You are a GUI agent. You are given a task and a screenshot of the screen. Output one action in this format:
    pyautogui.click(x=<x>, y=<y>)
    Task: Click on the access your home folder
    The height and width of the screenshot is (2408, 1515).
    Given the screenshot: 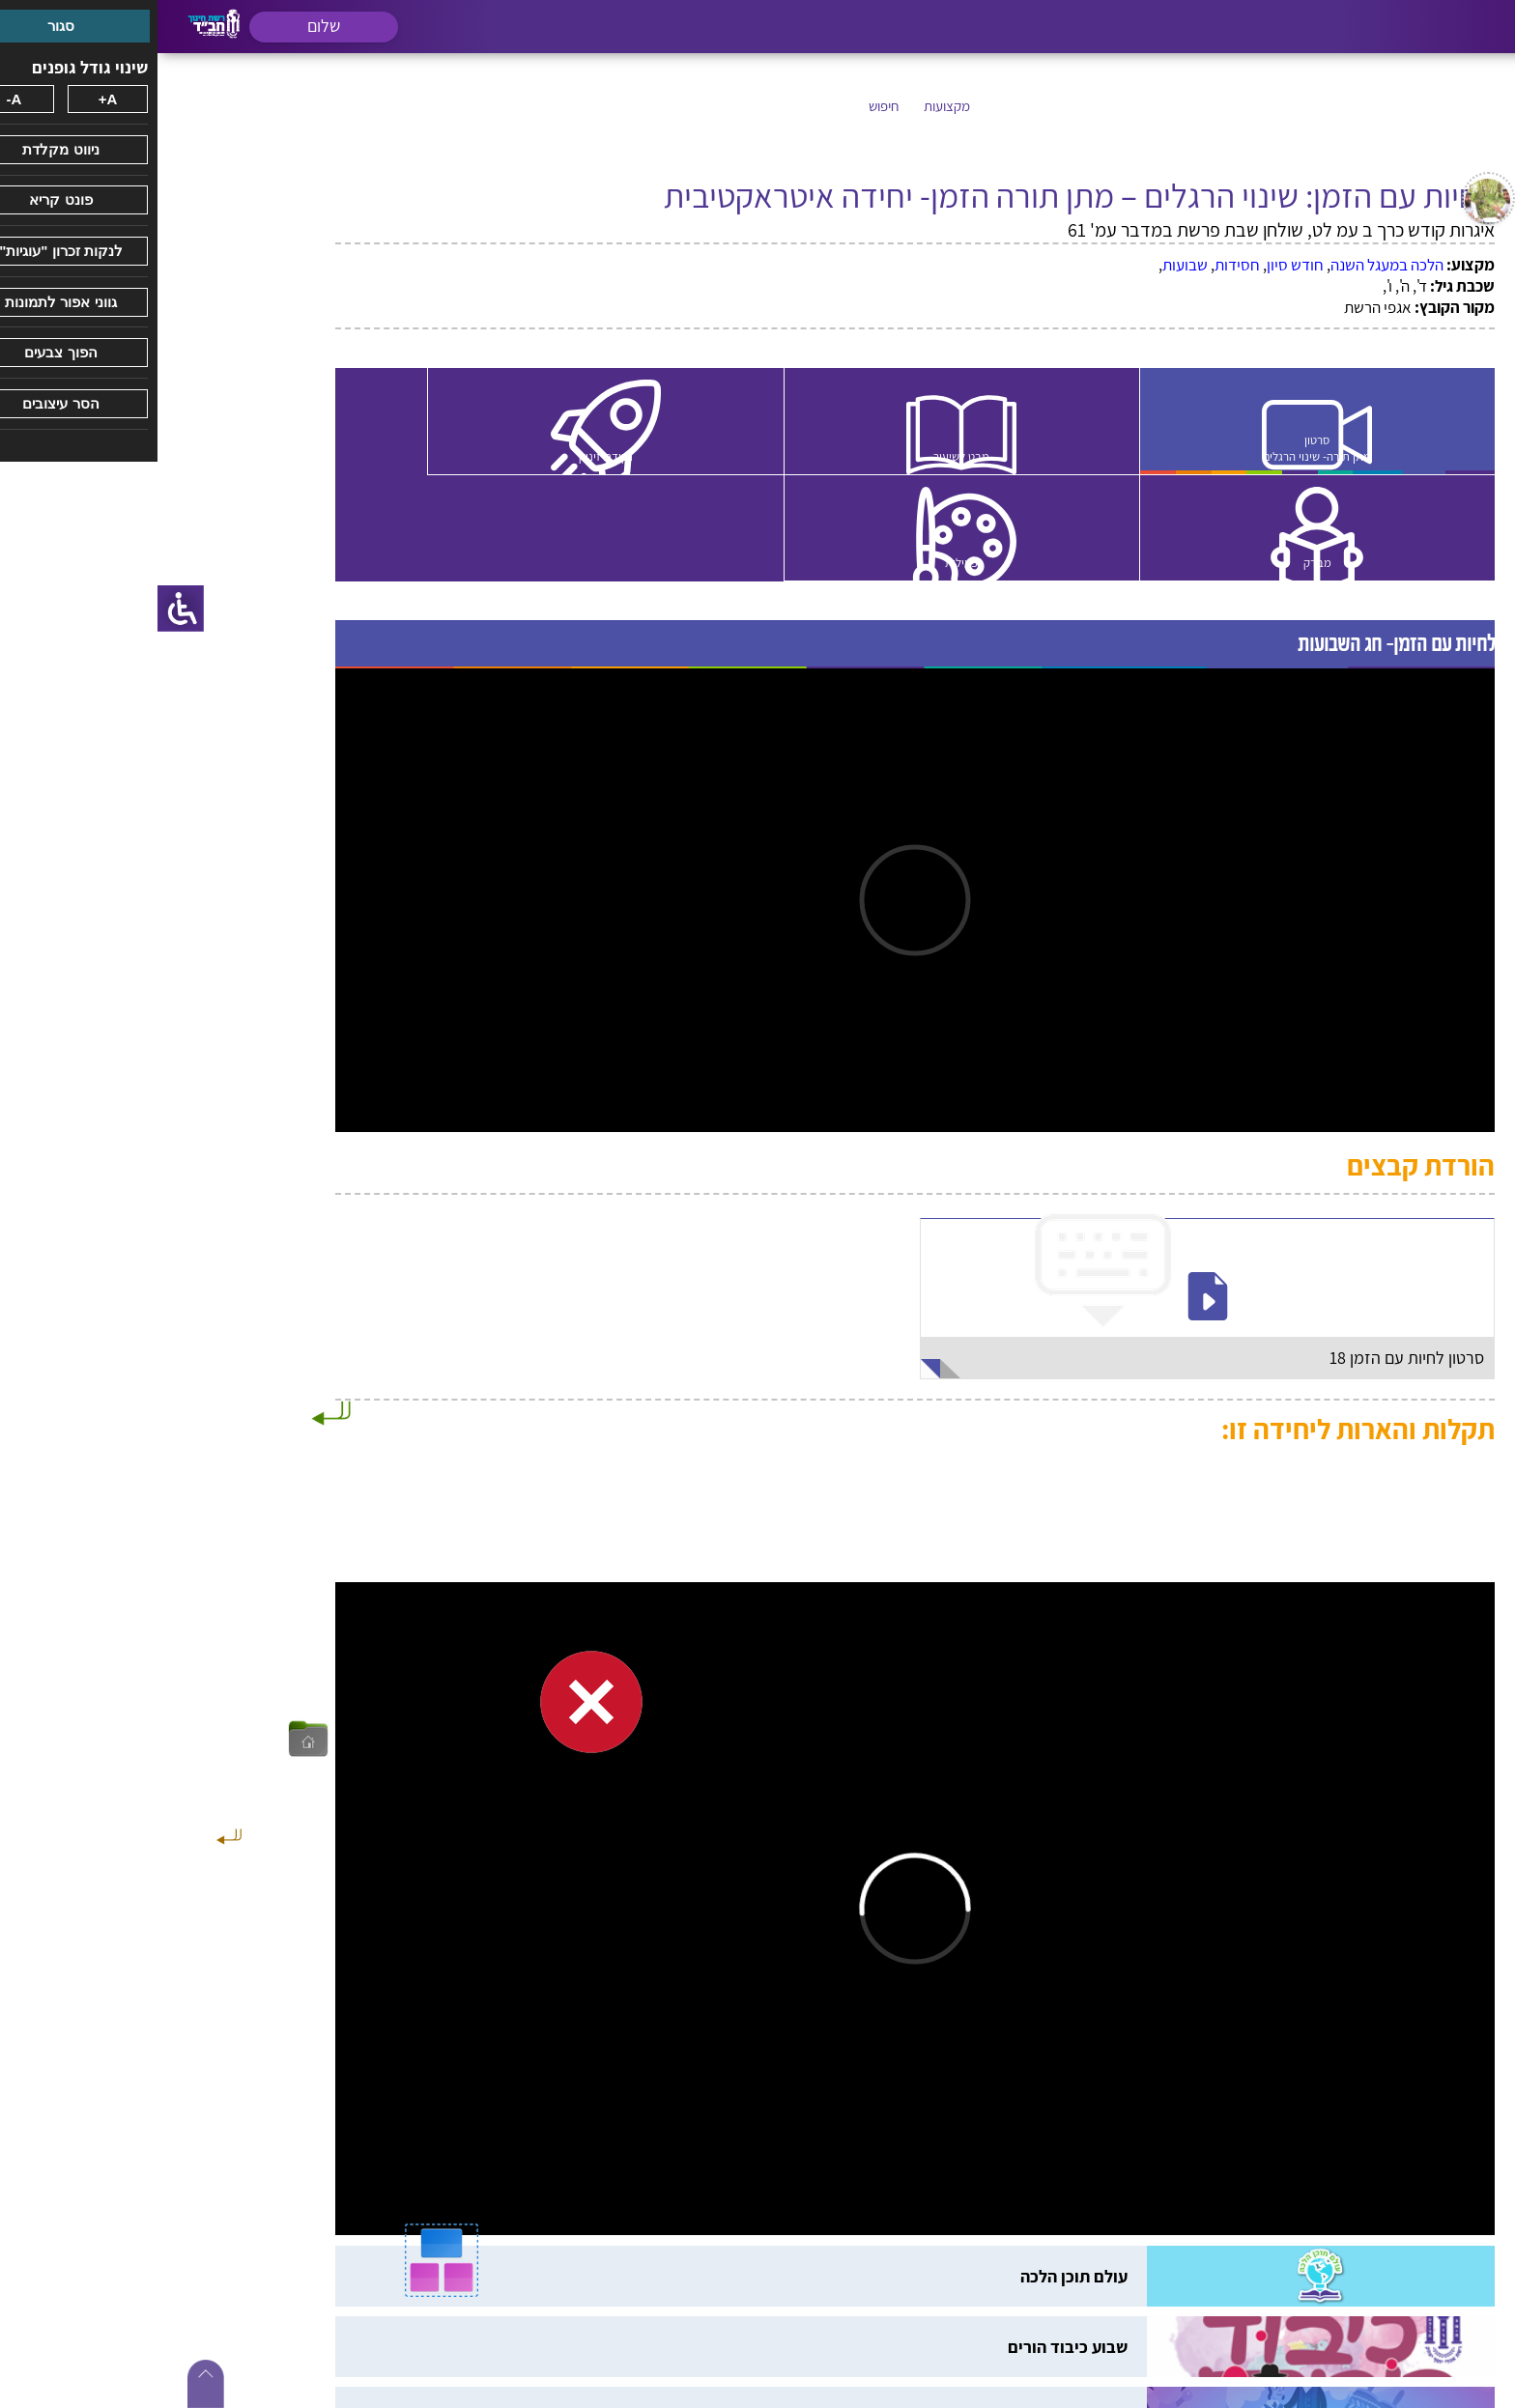 What is the action you would take?
    pyautogui.click(x=308, y=1739)
    